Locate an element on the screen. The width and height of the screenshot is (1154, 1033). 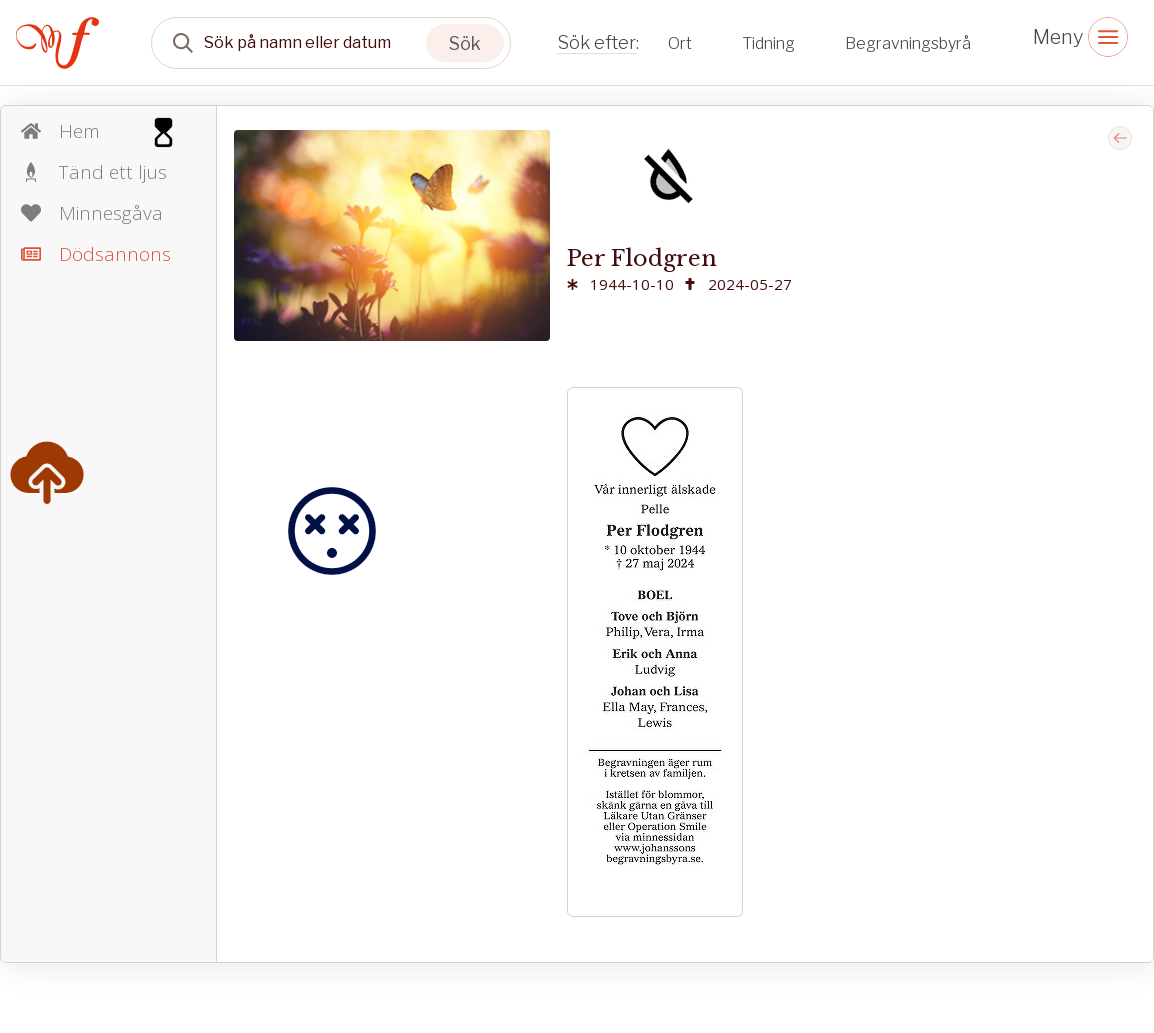
indicates an error or failed state is located at coordinates (332, 531).